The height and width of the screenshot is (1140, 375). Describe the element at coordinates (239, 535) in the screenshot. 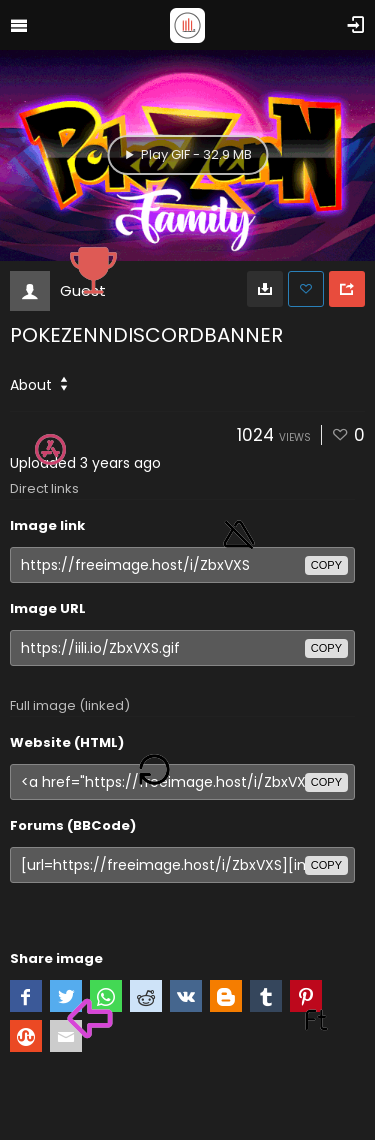

I see `disabled warning or alert` at that location.